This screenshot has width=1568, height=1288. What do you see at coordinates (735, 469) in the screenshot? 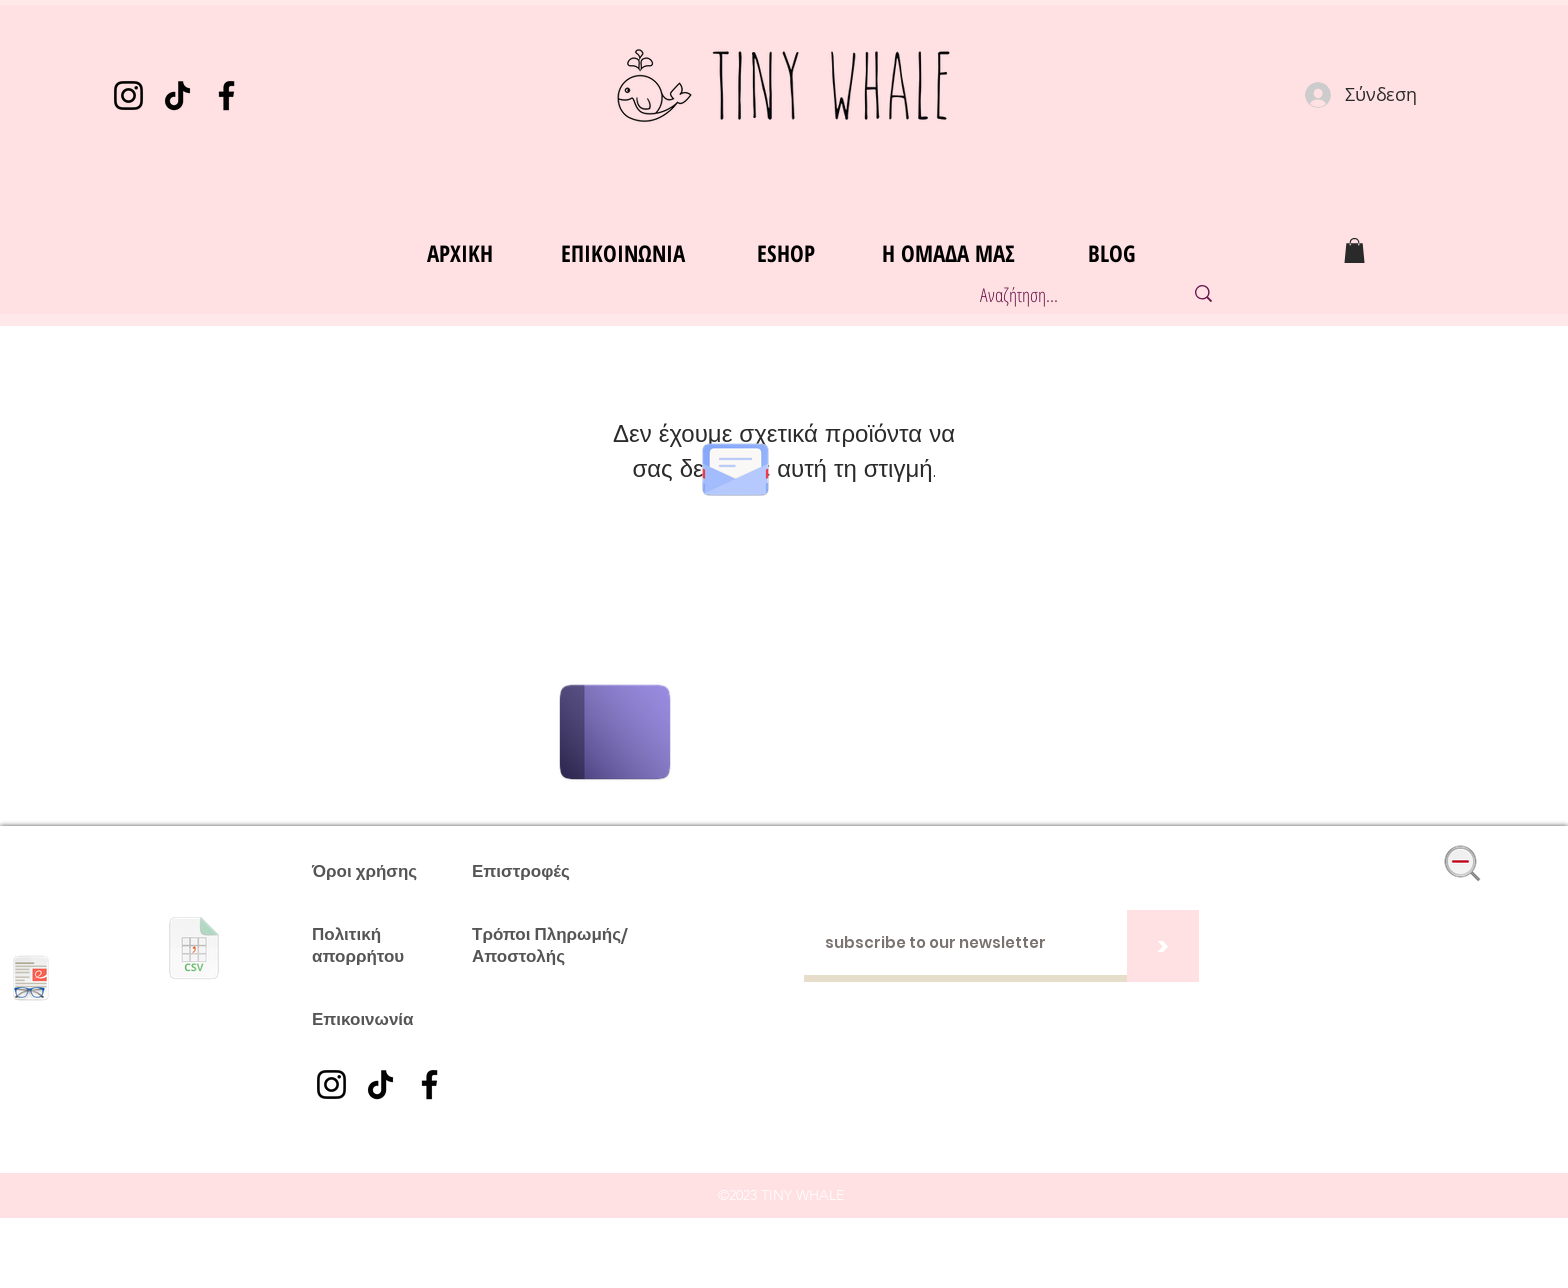
I see `open the mail app` at bounding box center [735, 469].